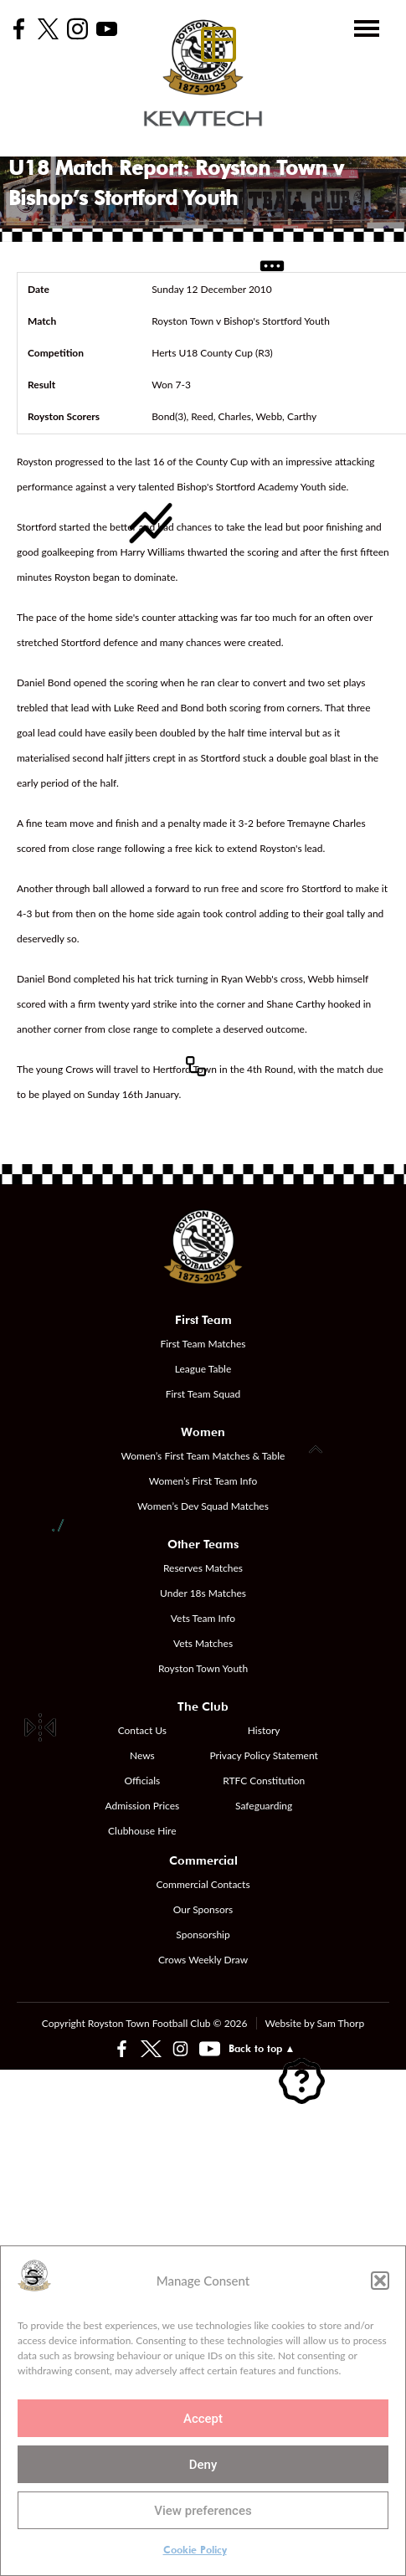  What do you see at coordinates (33, 2277) in the screenshot?
I see `apply strikethrough formatting to selected text` at bounding box center [33, 2277].